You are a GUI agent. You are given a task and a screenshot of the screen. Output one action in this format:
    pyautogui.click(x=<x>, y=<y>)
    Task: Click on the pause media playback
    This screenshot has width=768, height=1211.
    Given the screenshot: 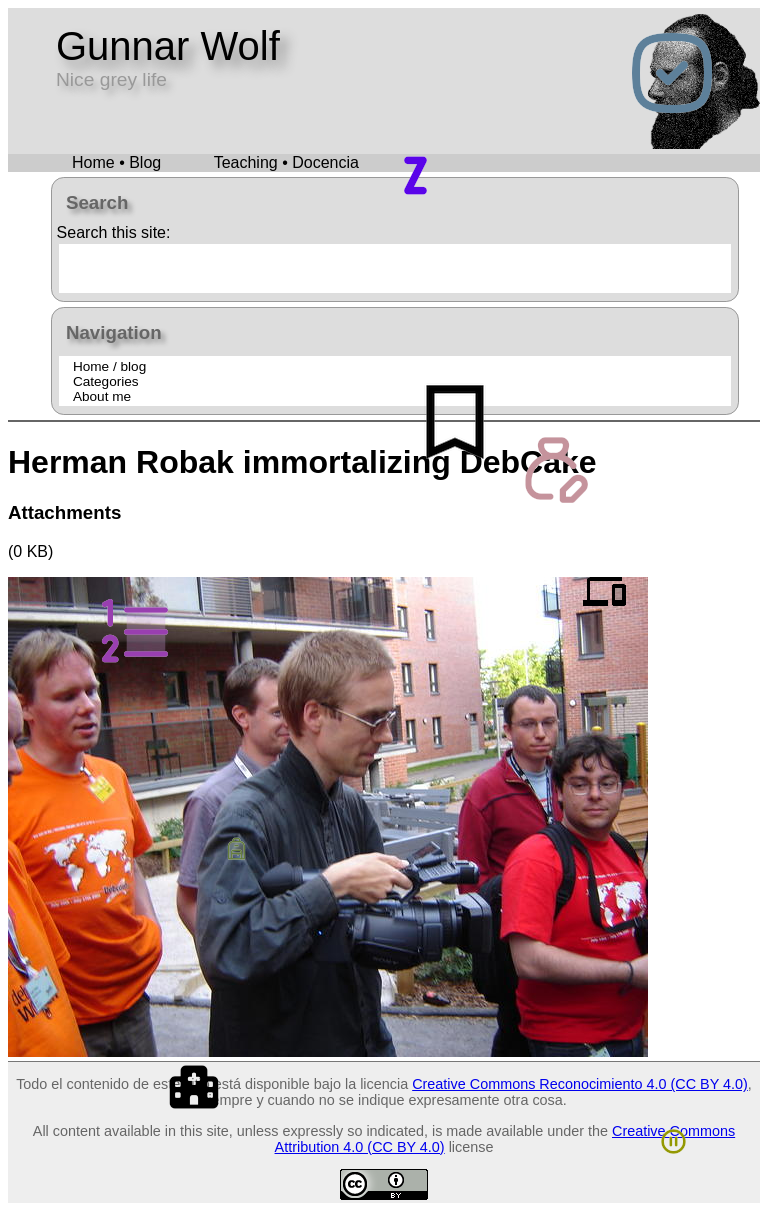 What is the action you would take?
    pyautogui.click(x=673, y=1141)
    